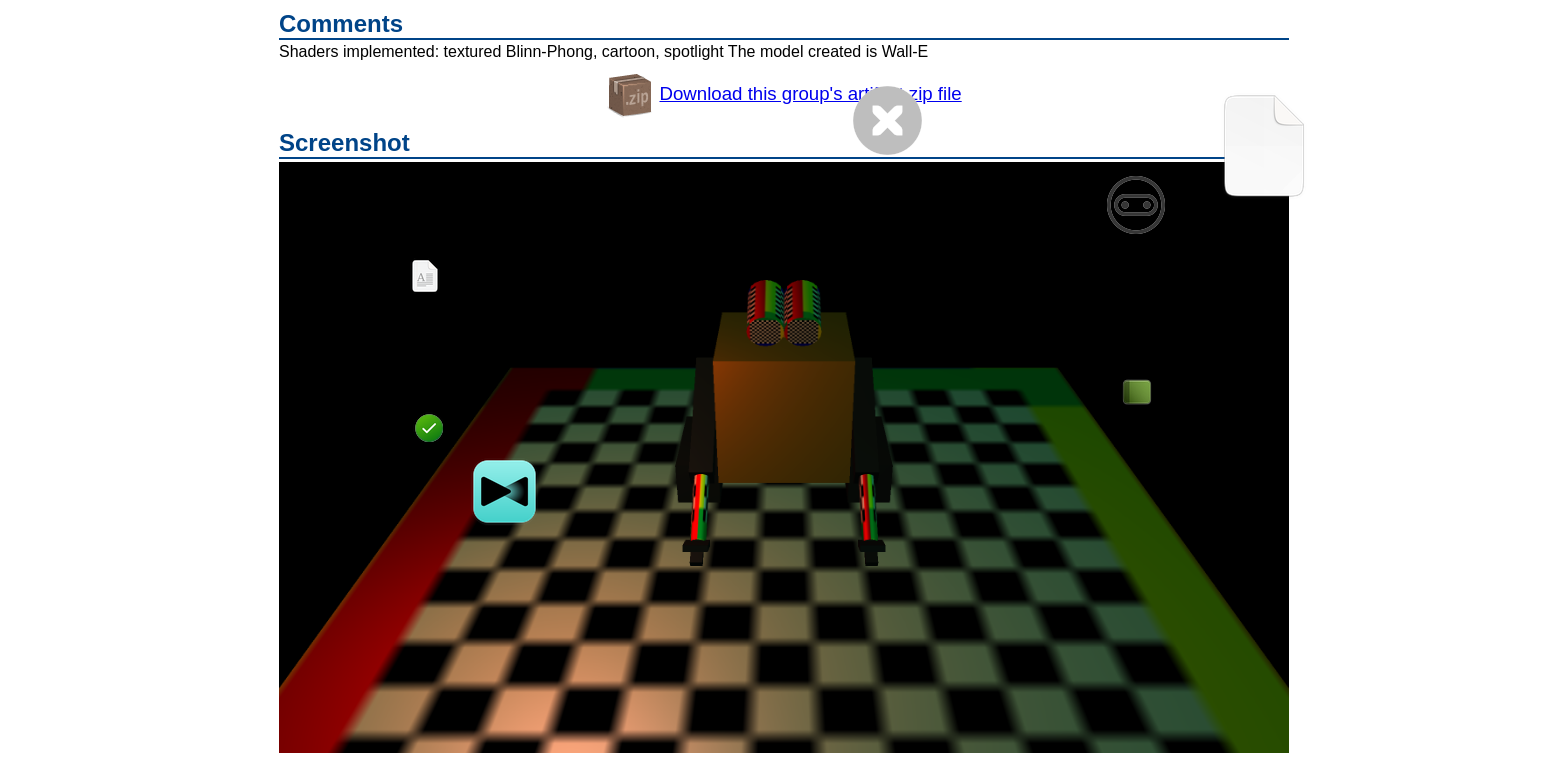  Describe the element at coordinates (1137, 391) in the screenshot. I see `access the desktop folder` at that location.